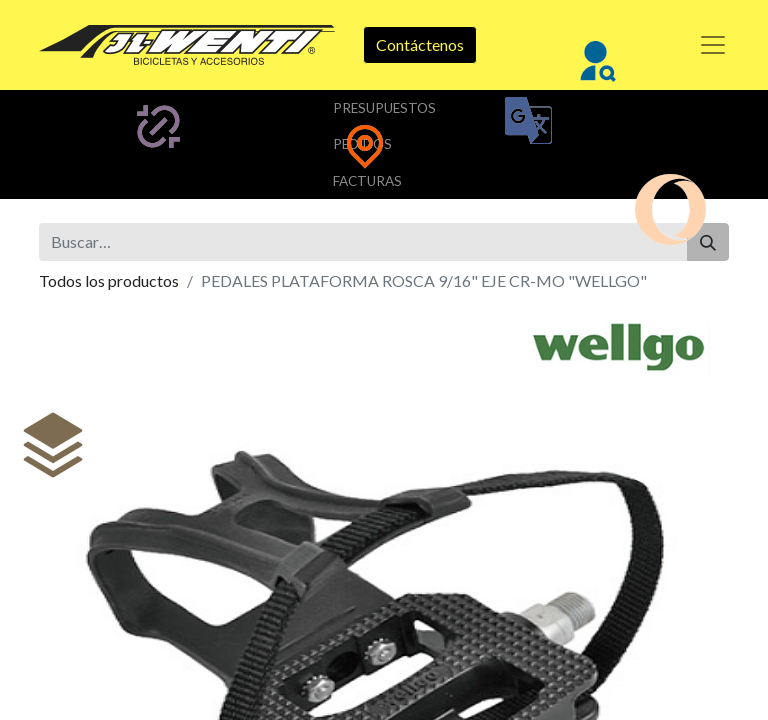 The image size is (768, 720). Describe the element at coordinates (595, 61) in the screenshot. I see `search for a user or contact` at that location.